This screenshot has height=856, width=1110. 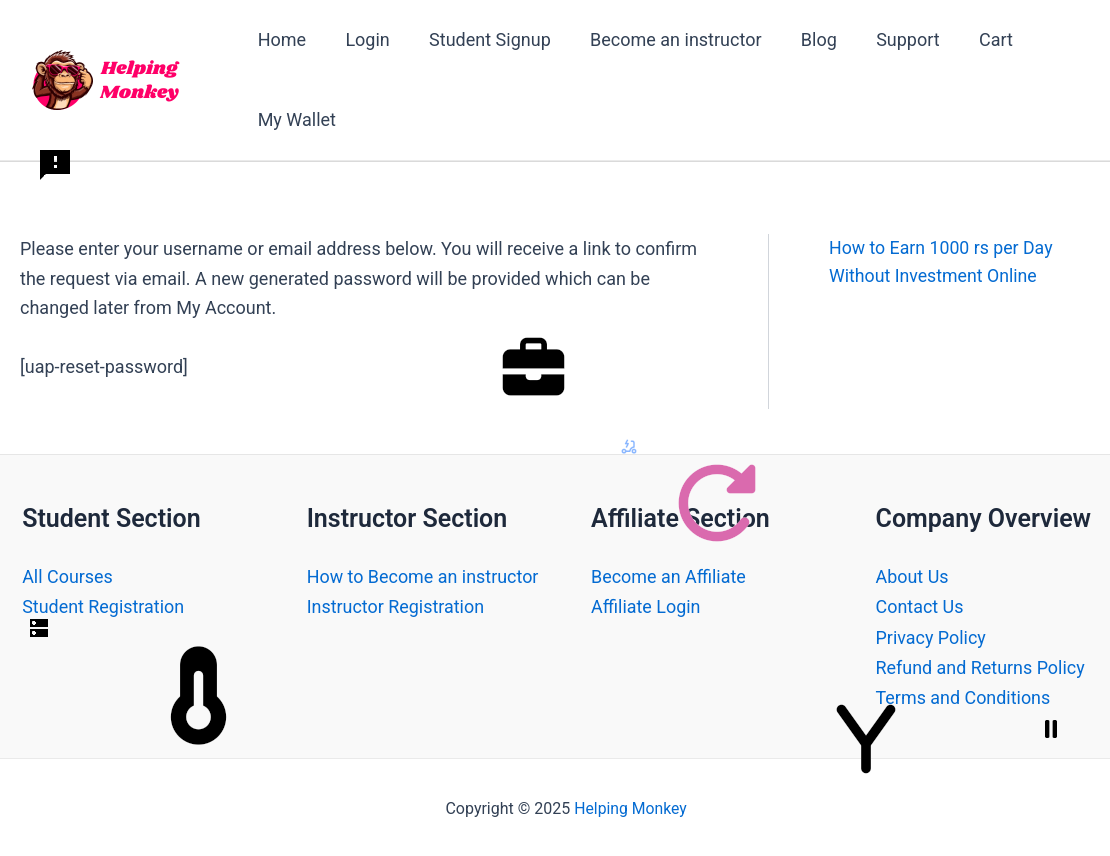 What do you see at coordinates (629, 447) in the screenshot?
I see `select electric scooter as transportation mode` at bounding box center [629, 447].